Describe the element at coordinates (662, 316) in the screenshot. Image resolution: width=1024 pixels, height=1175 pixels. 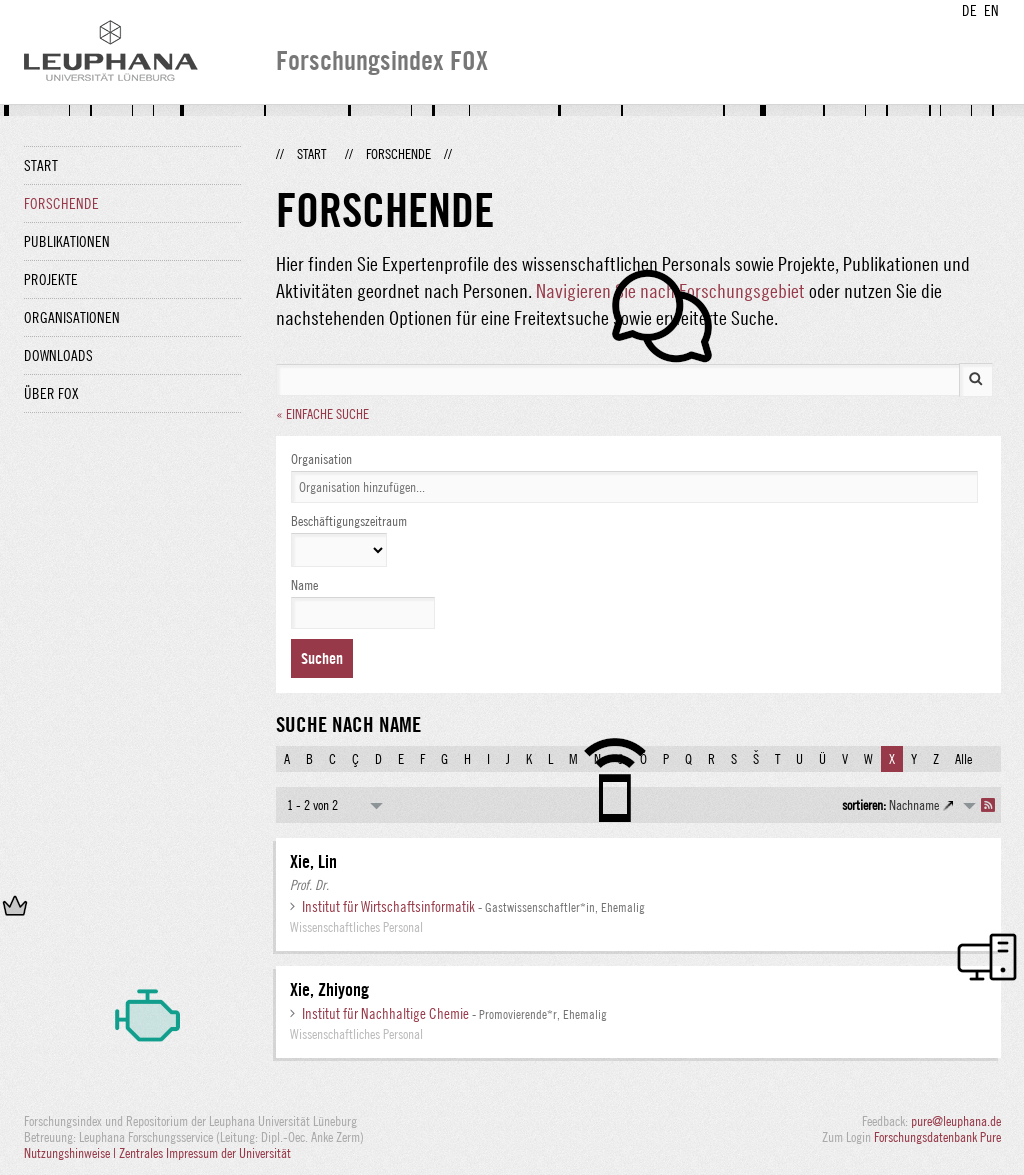
I see `open your conversations` at that location.